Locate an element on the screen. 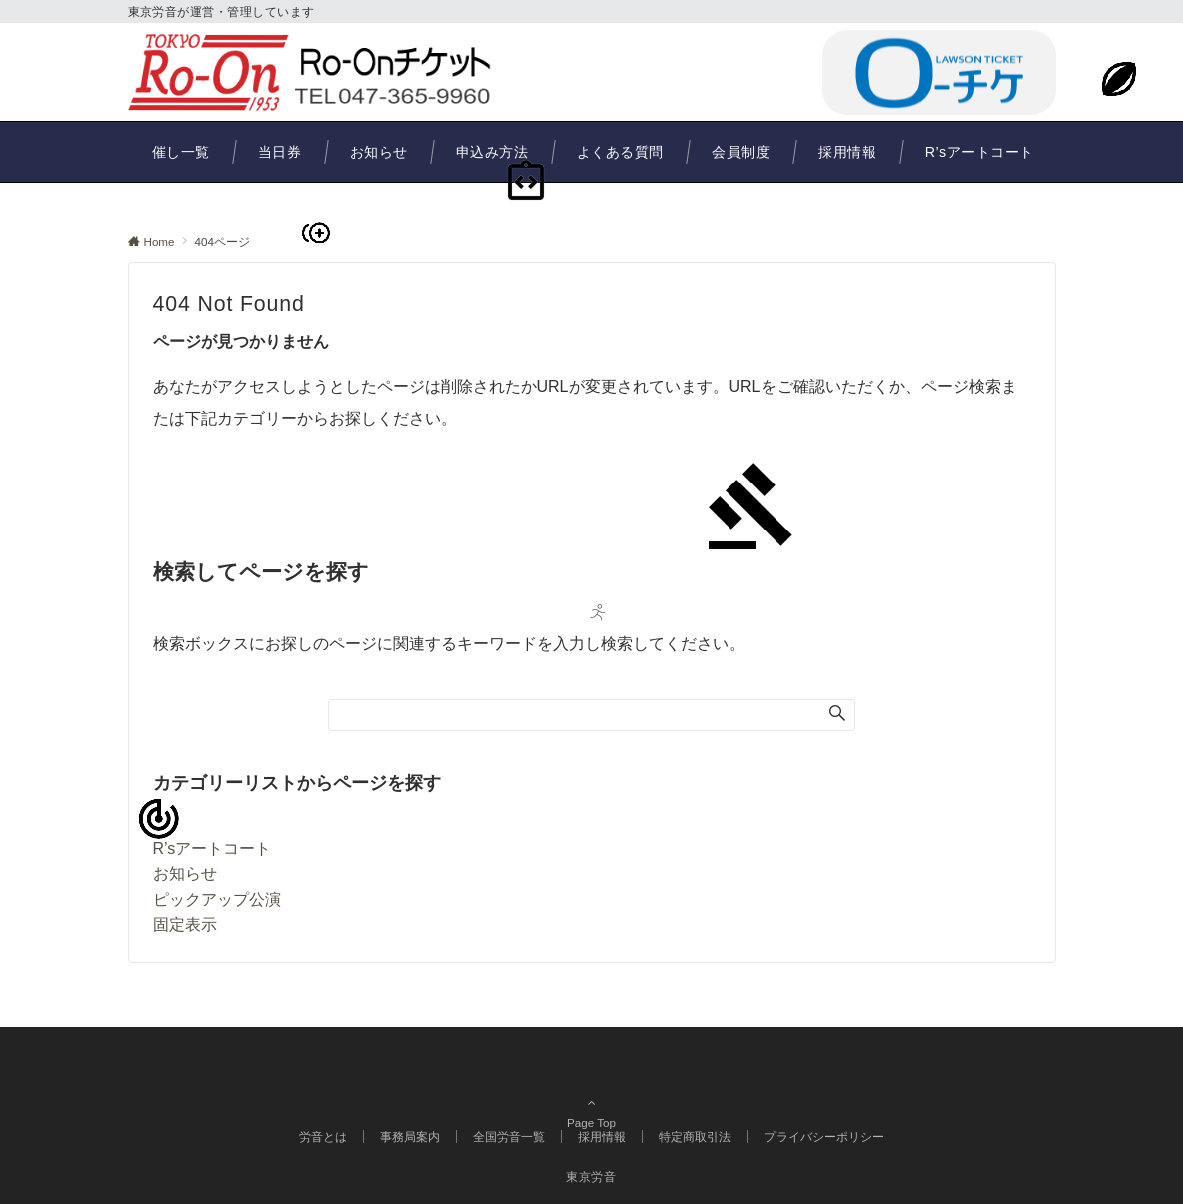 This screenshot has height=1204, width=1183. view rugby sports content is located at coordinates (1119, 79).